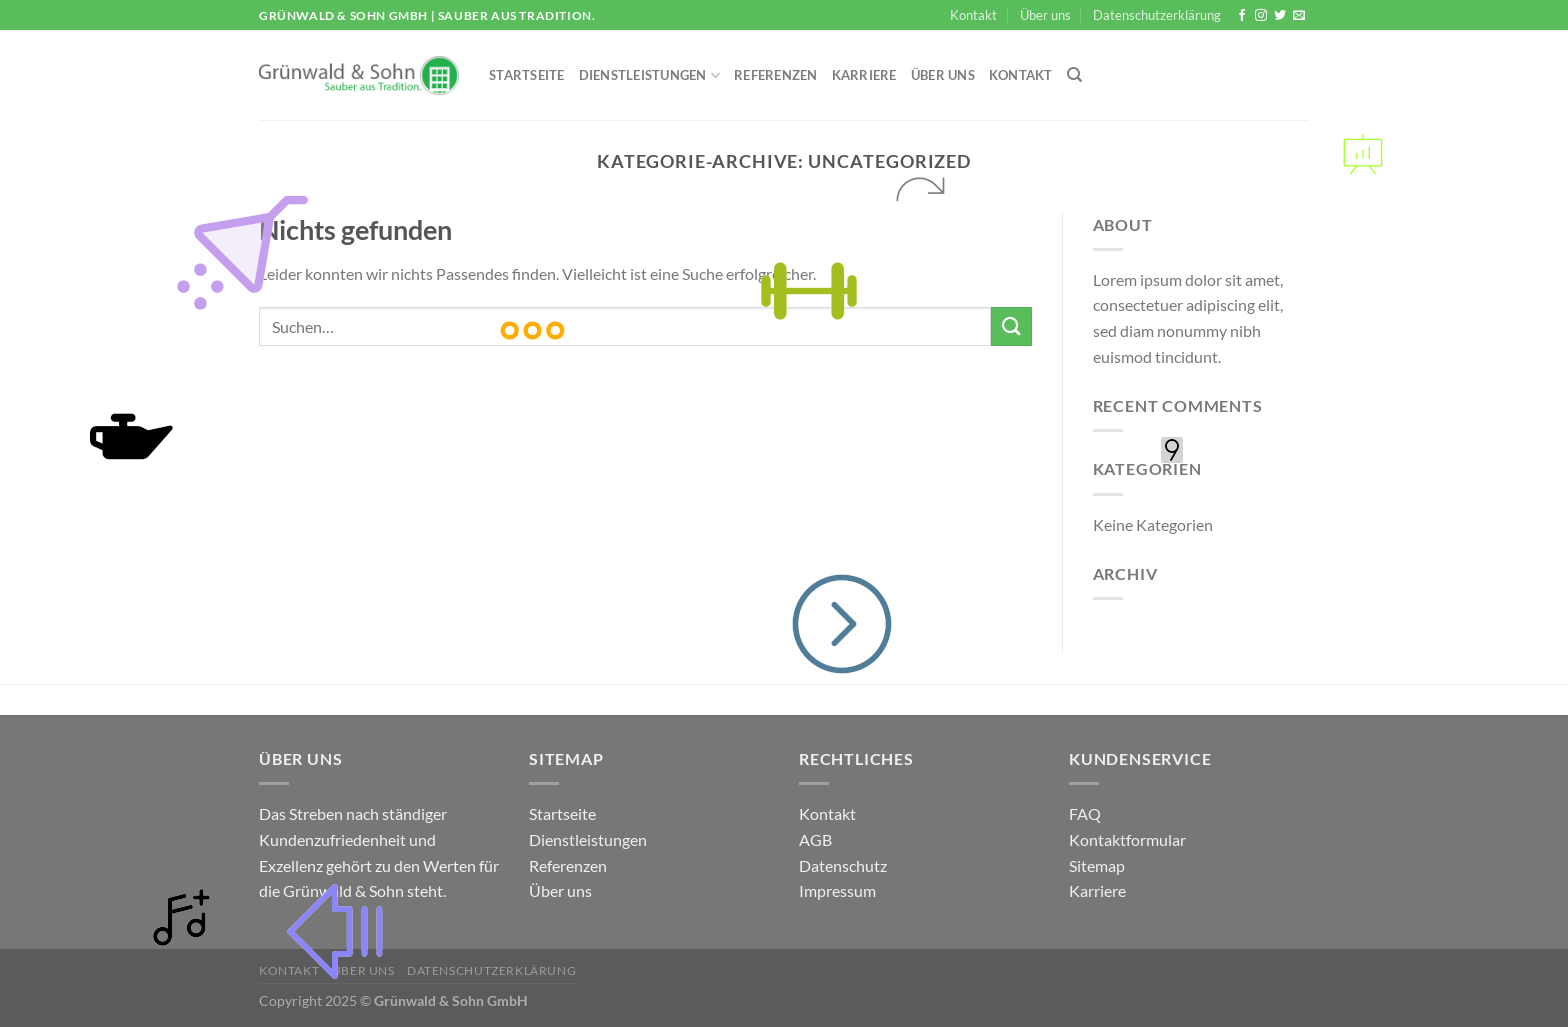 The width and height of the screenshot is (1568, 1027). Describe the element at coordinates (809, 291) in the screenshot. I see `access workout or fitness features` at that location.